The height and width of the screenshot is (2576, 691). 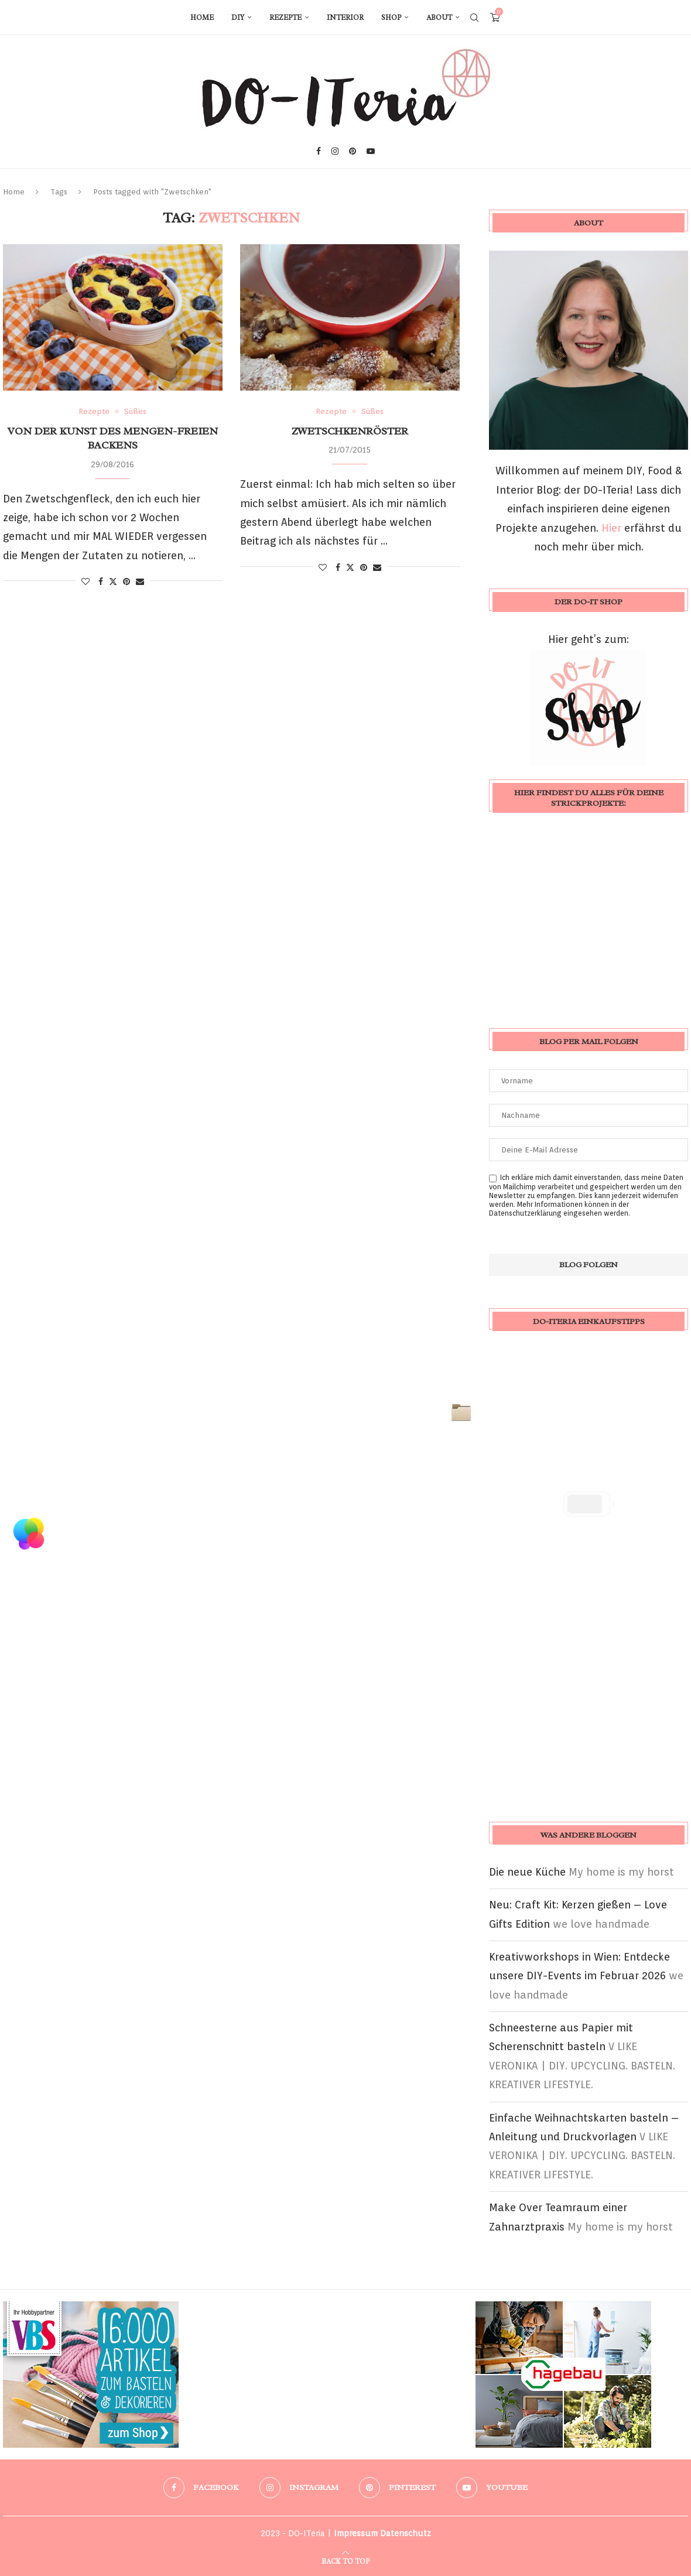 What do you see at coordinates (461, 1413) in the screenshot?
I see `open folder to view files` at bounding box center [461, 1413].